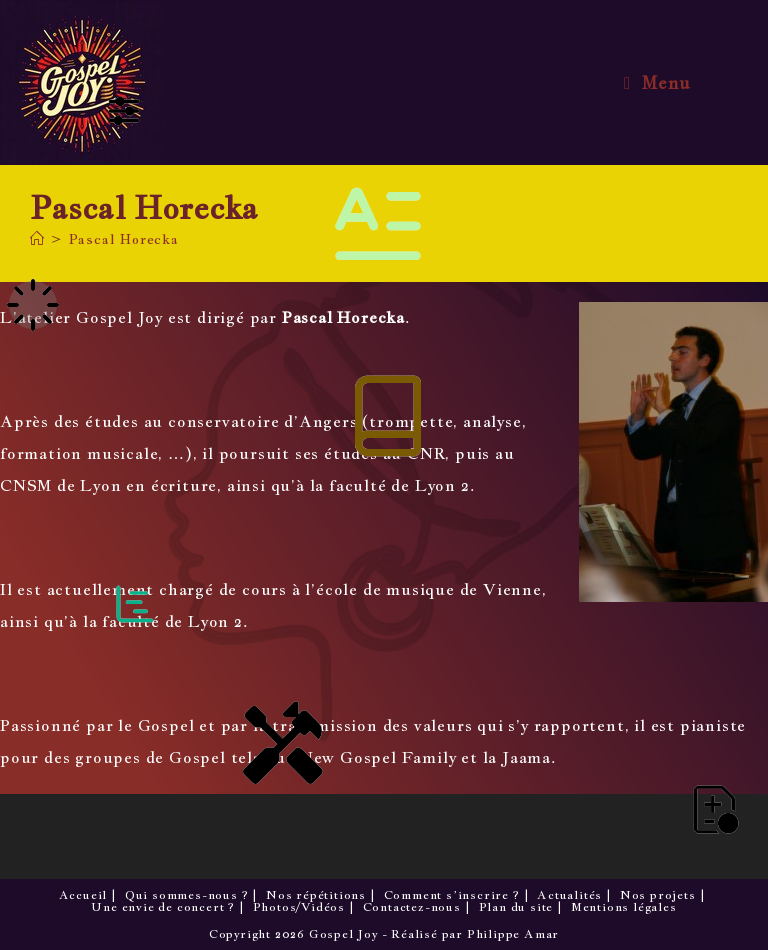 Image resolution: width=768 pixels, height=950 pixels. What do you see at coordinates (124, 111) in the screenshot?
I see `adjust settings or preferences` at bounding box center [124, 111].